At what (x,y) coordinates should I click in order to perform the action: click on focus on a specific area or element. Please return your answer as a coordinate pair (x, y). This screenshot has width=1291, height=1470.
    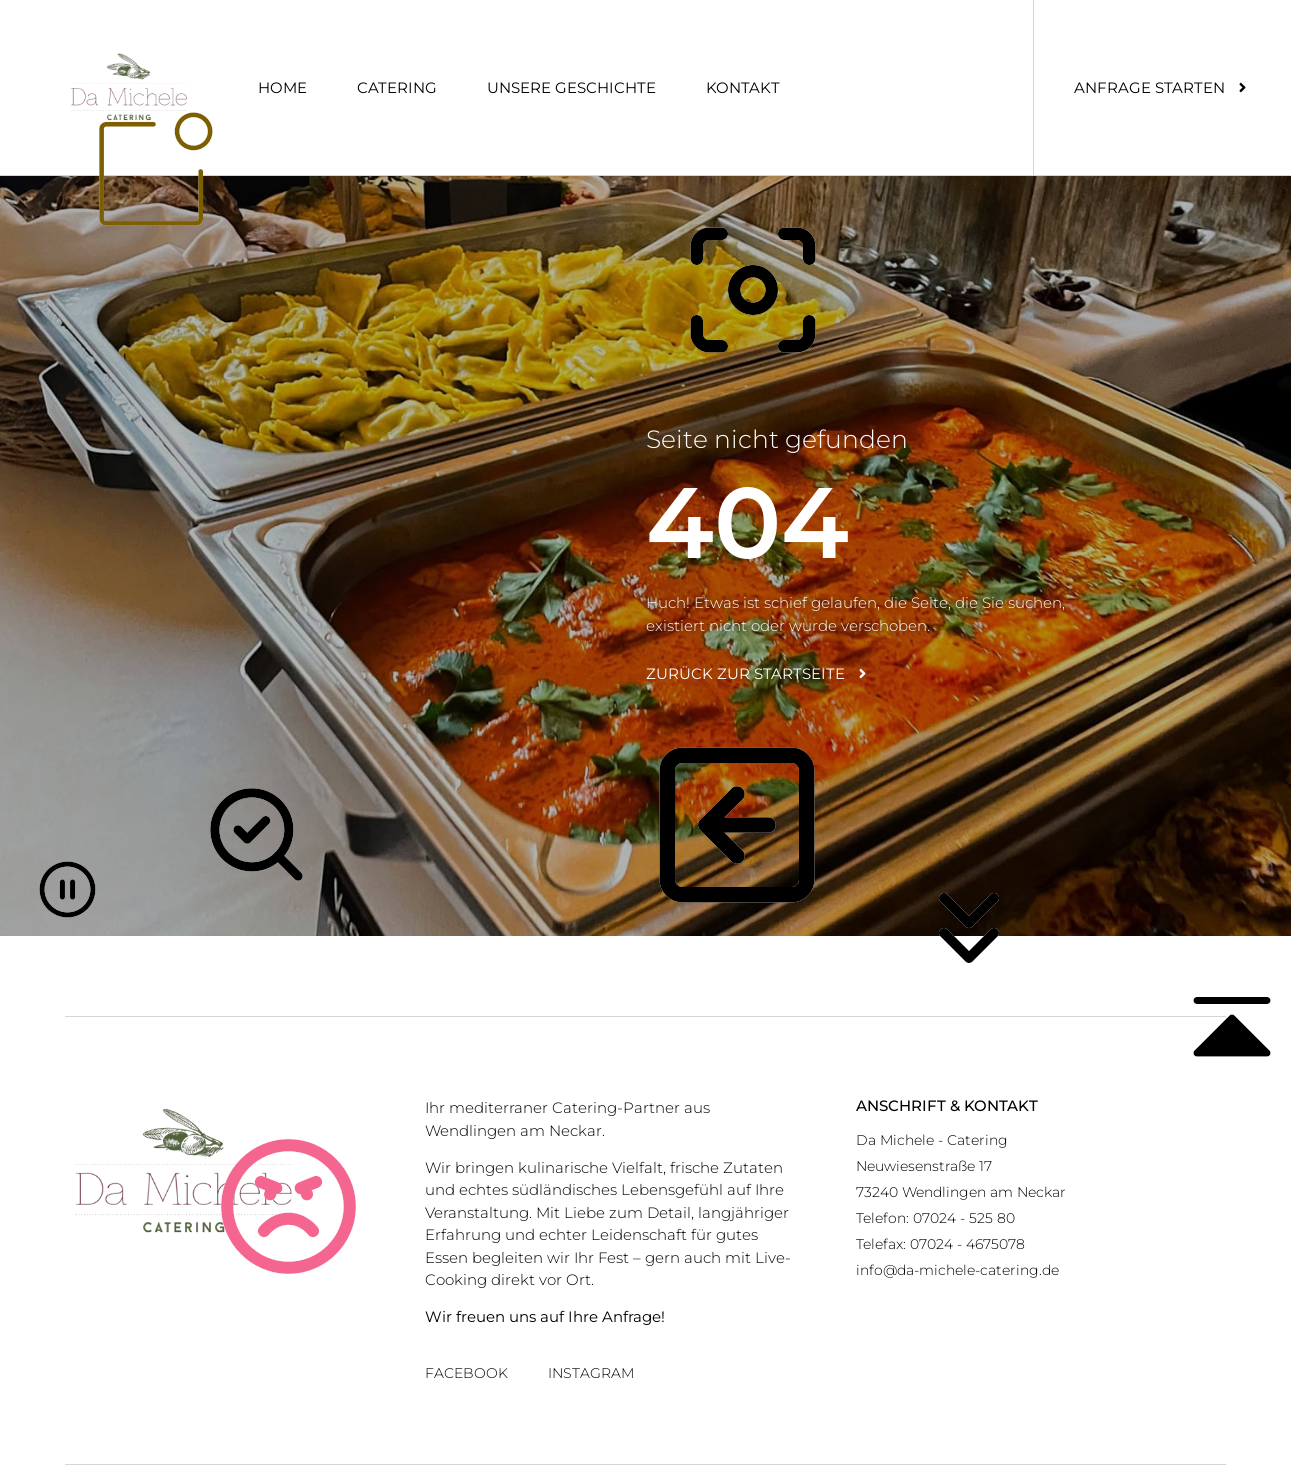
    Looking at the image, I should click on (753, 290).